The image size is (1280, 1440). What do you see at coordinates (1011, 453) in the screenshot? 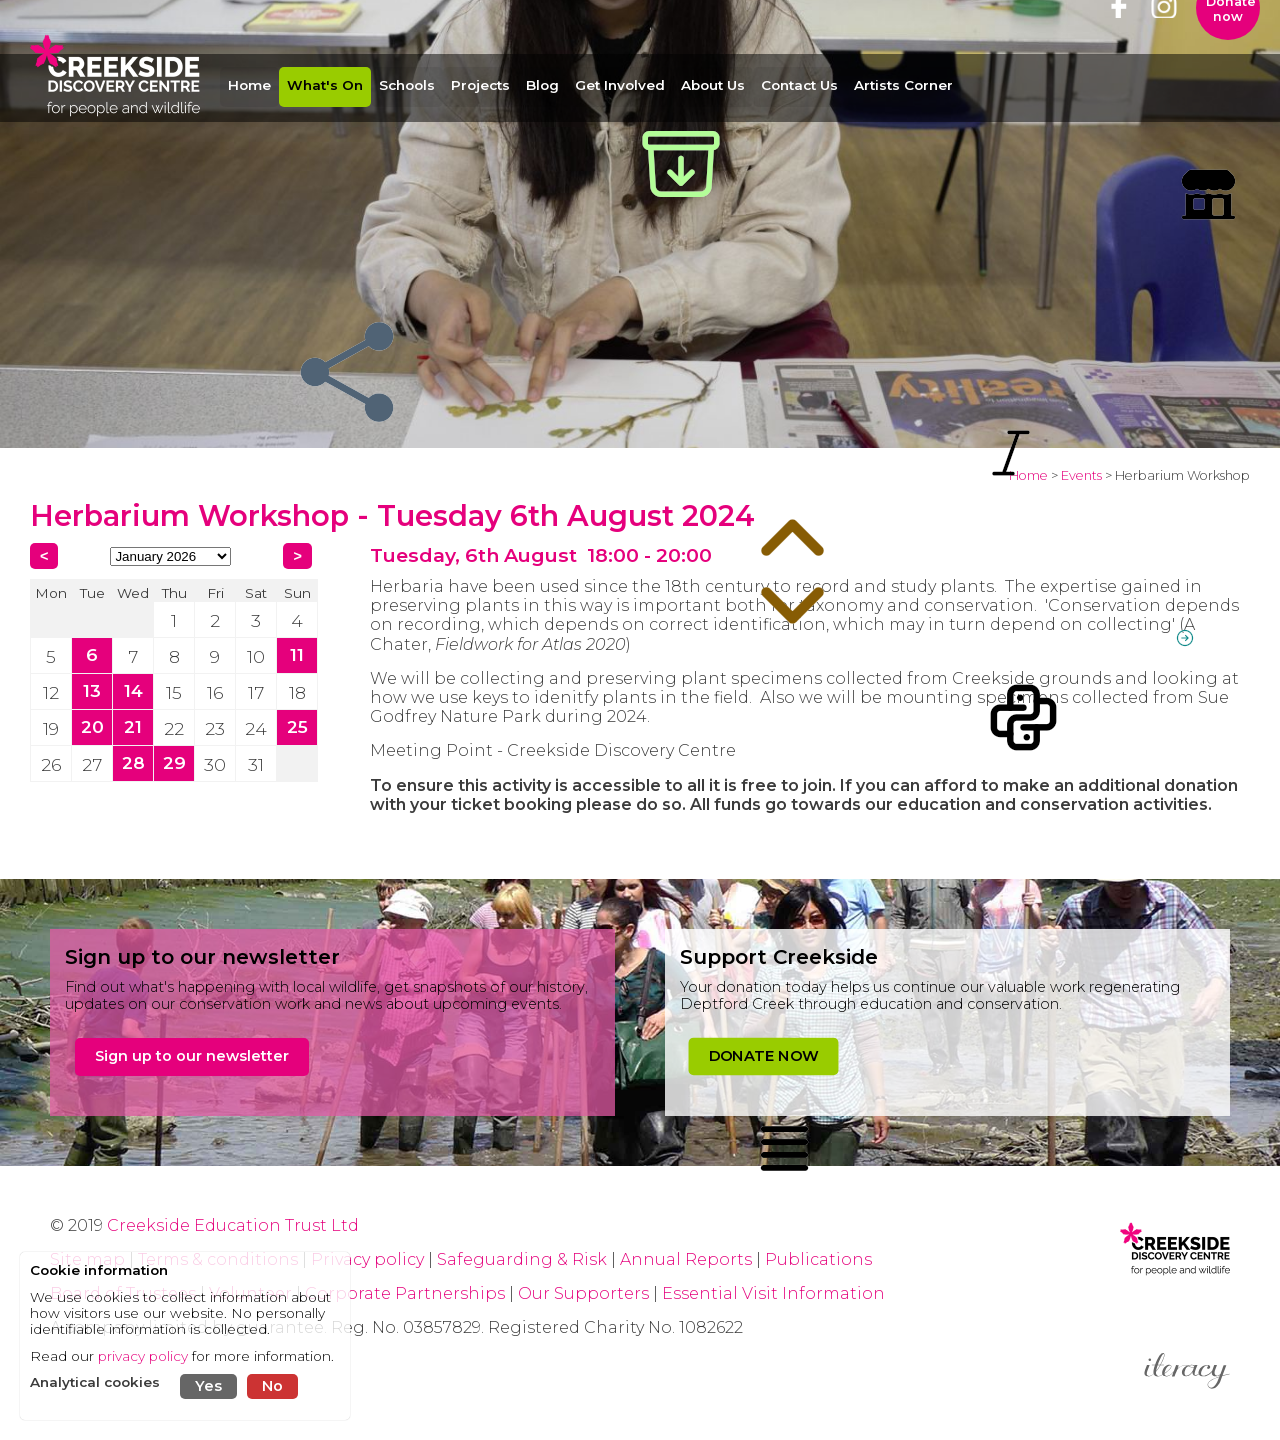
I see `apply italic formatting to selected text` at bounding box center [1011, 453].